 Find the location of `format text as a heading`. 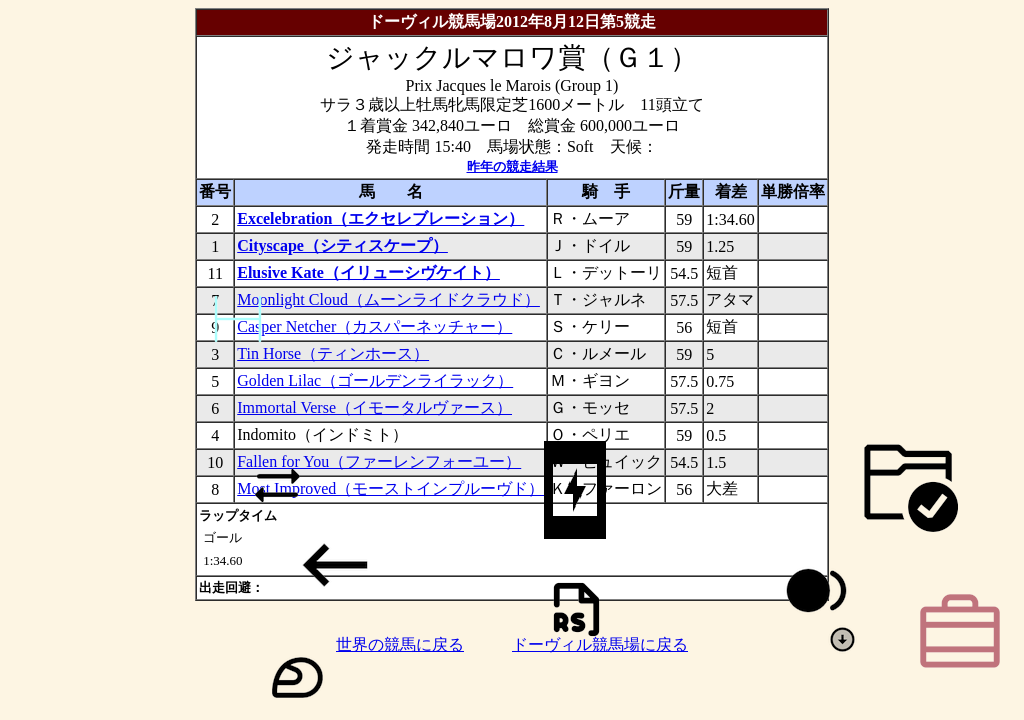

format text as a heading is located at coordinates (238, 319).